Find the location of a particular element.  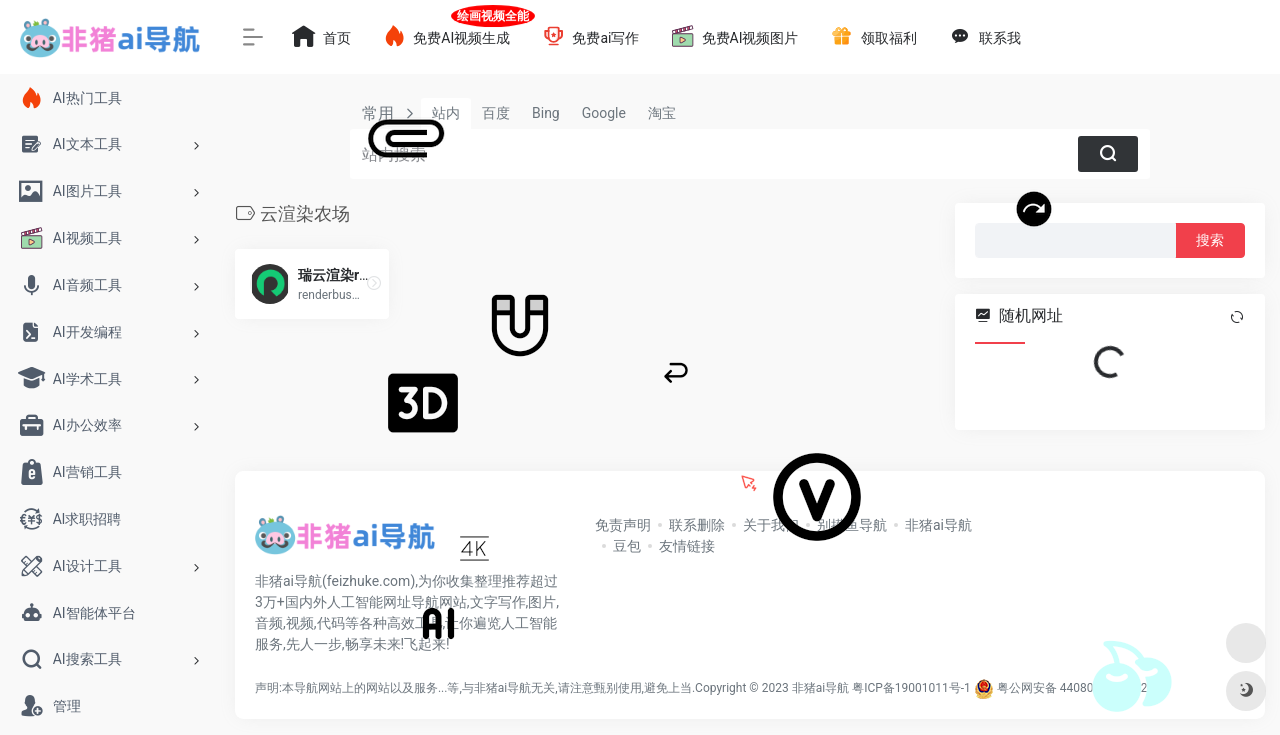

cursor with active click or interaction is located at coordinates (748, 482).